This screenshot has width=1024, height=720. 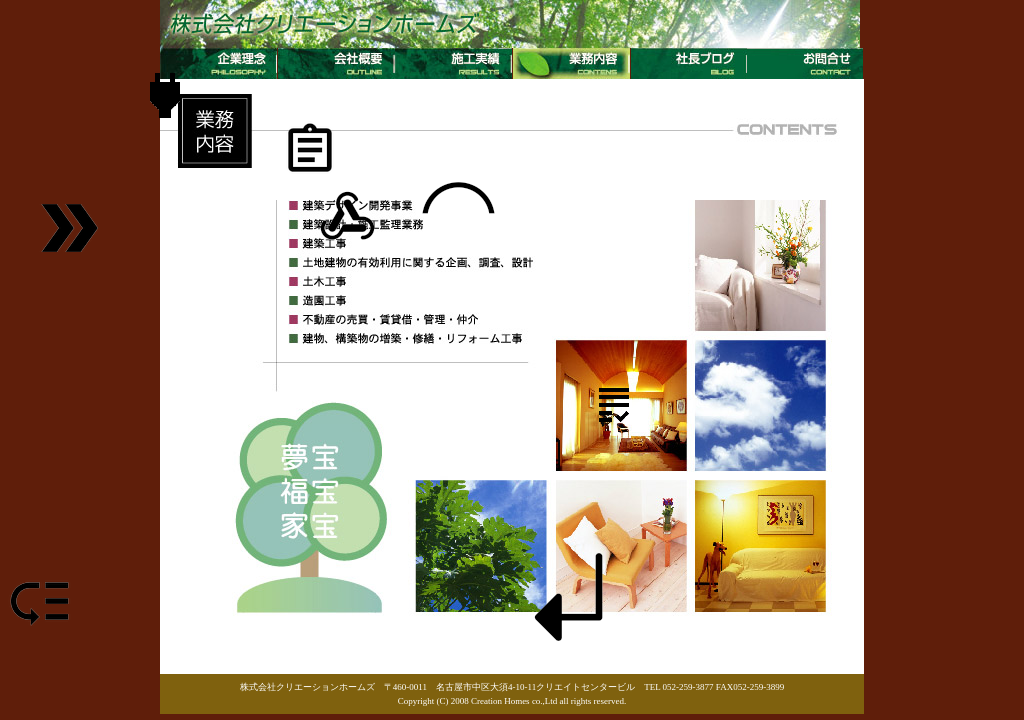 I want to click on indicates content is loading, so click(x=458, y=218).